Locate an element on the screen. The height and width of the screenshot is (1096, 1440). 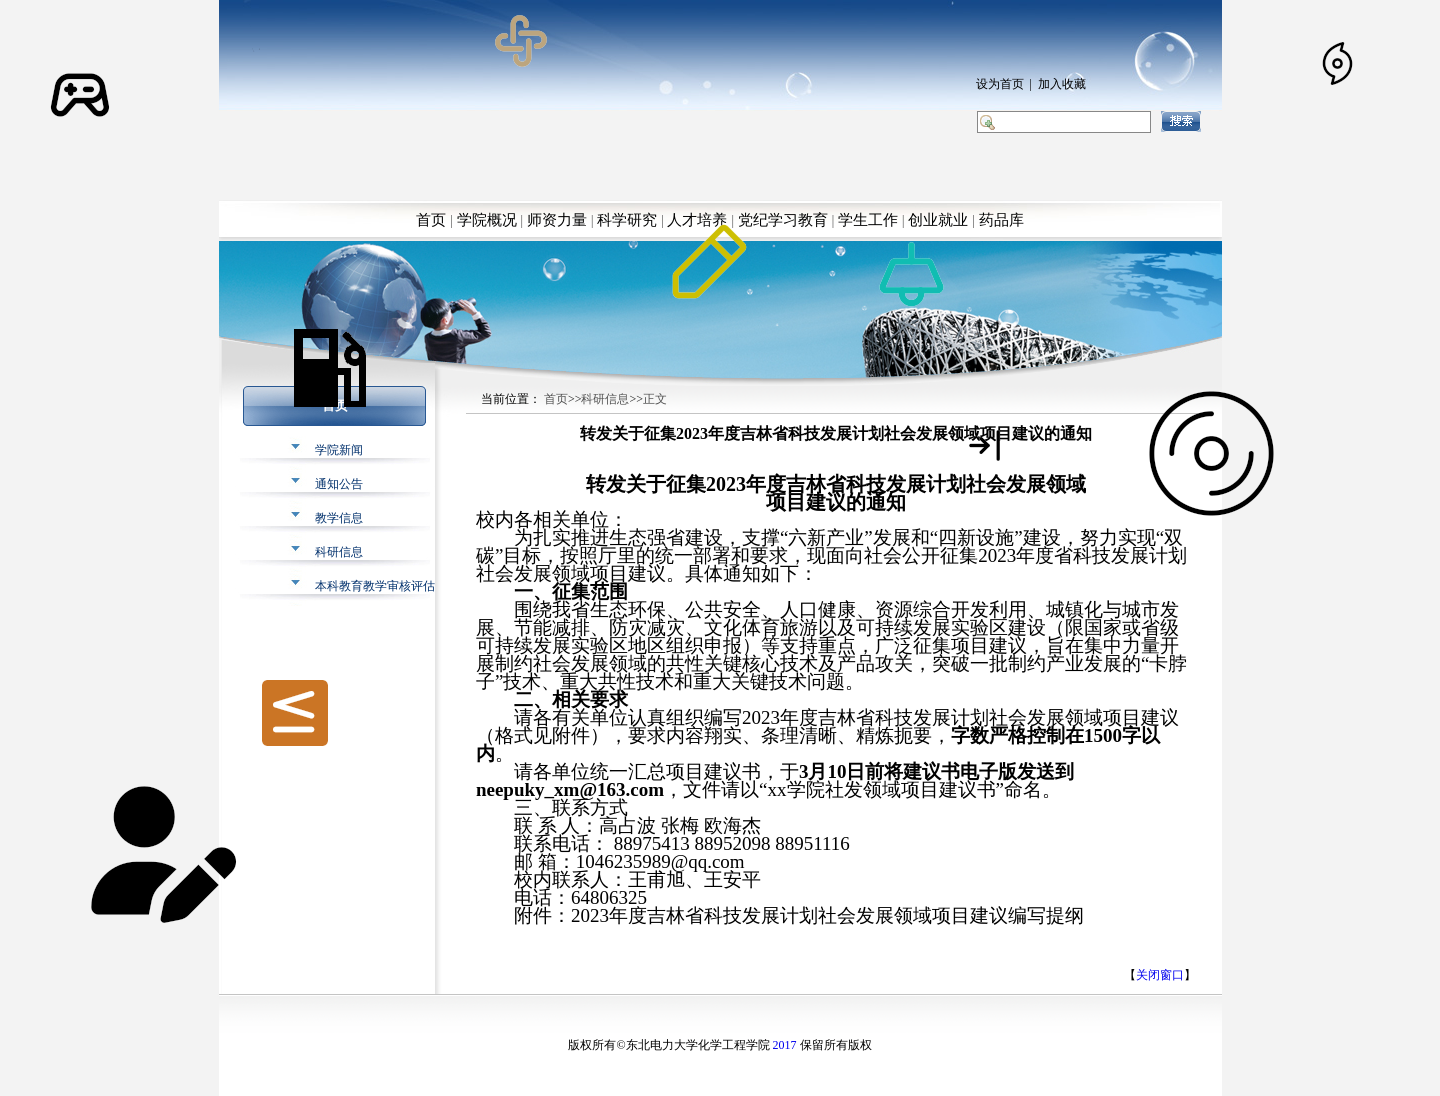
toggle ceiling light on or off is located at coordinates (911, 277).